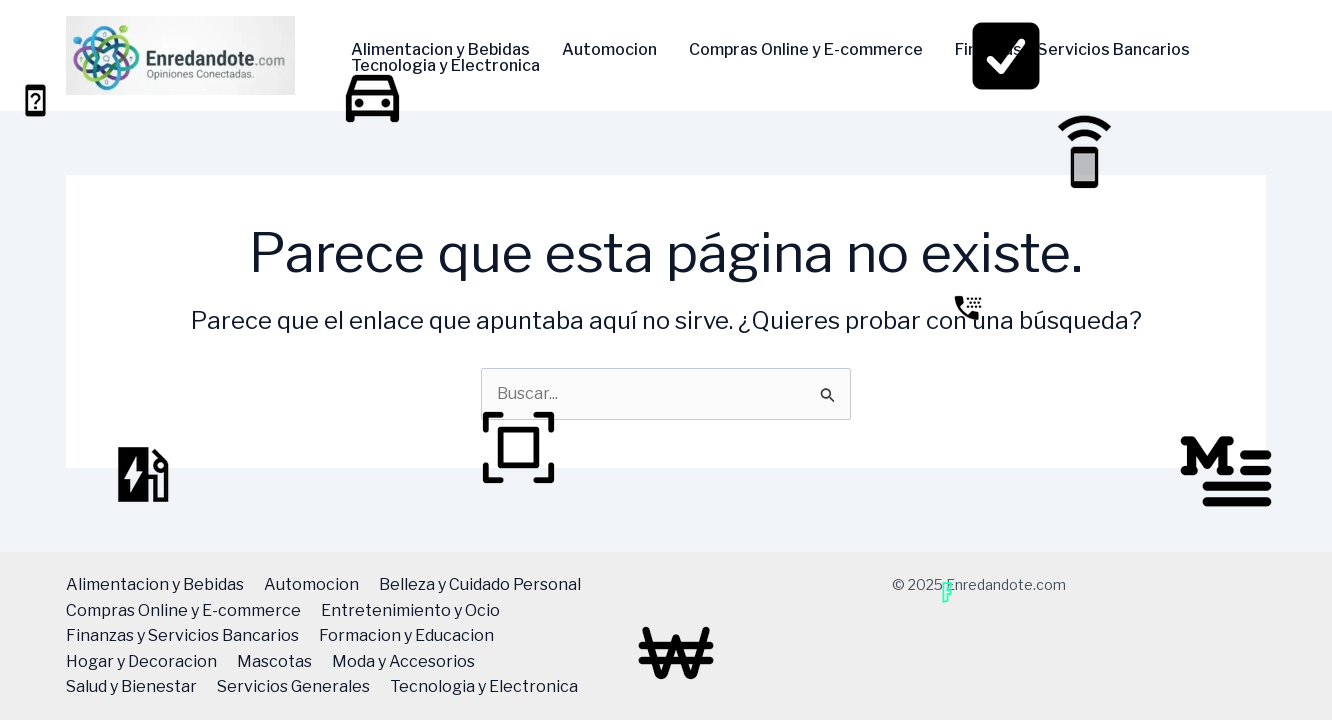 This screenshot has width=1332, height=720. Describe the element at coordinates (968, 308) in the screenshot. I see `access TTY/text telephone services` at that location.